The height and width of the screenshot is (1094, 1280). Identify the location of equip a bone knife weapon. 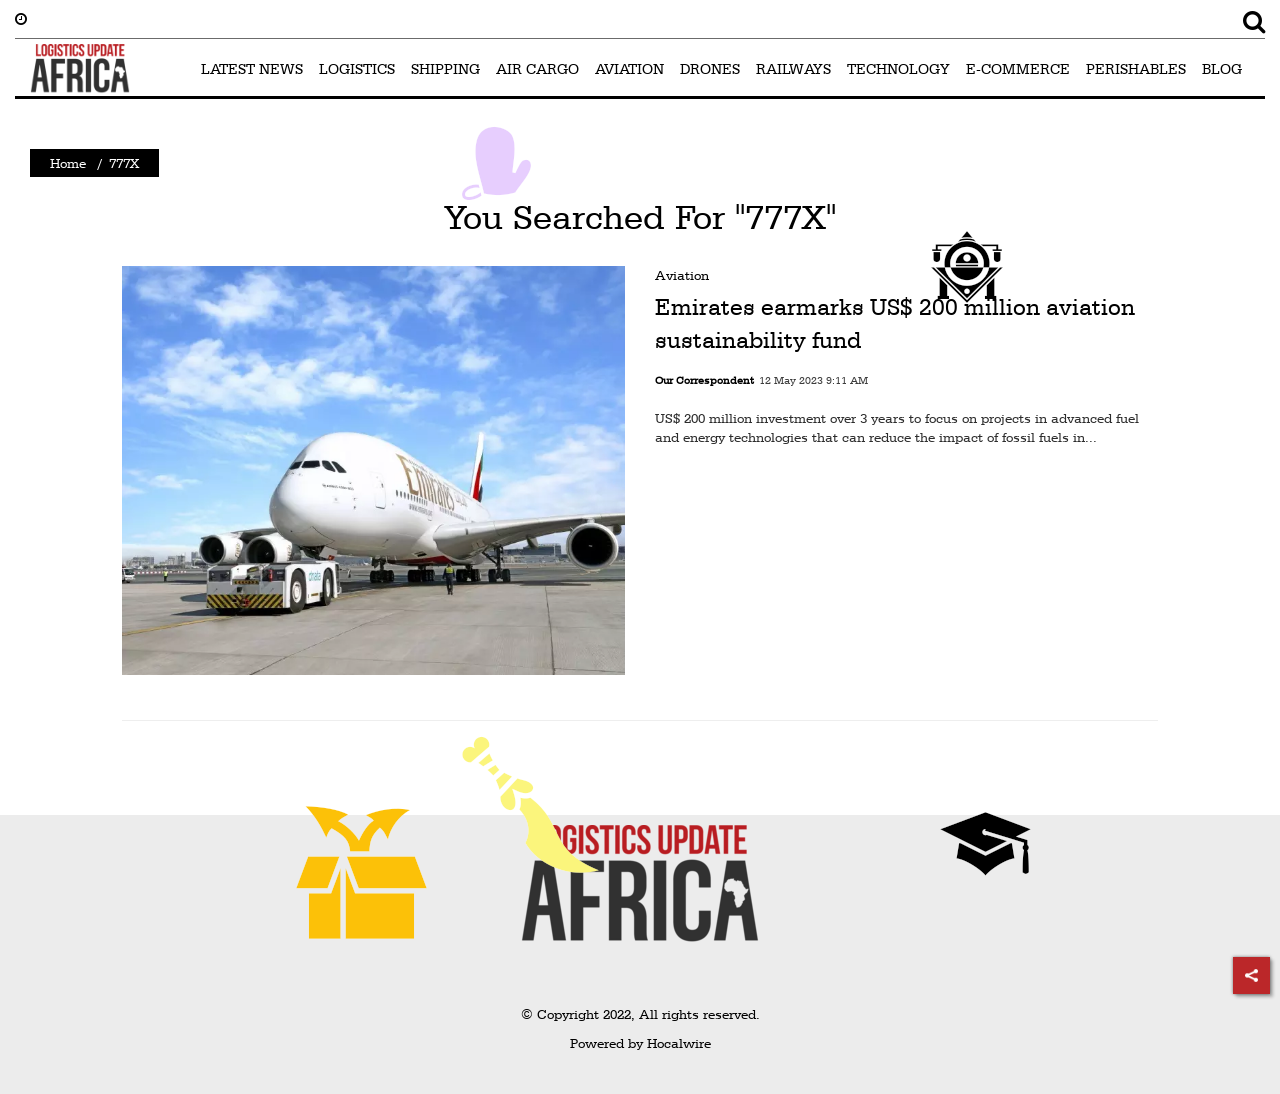
(531, 805).